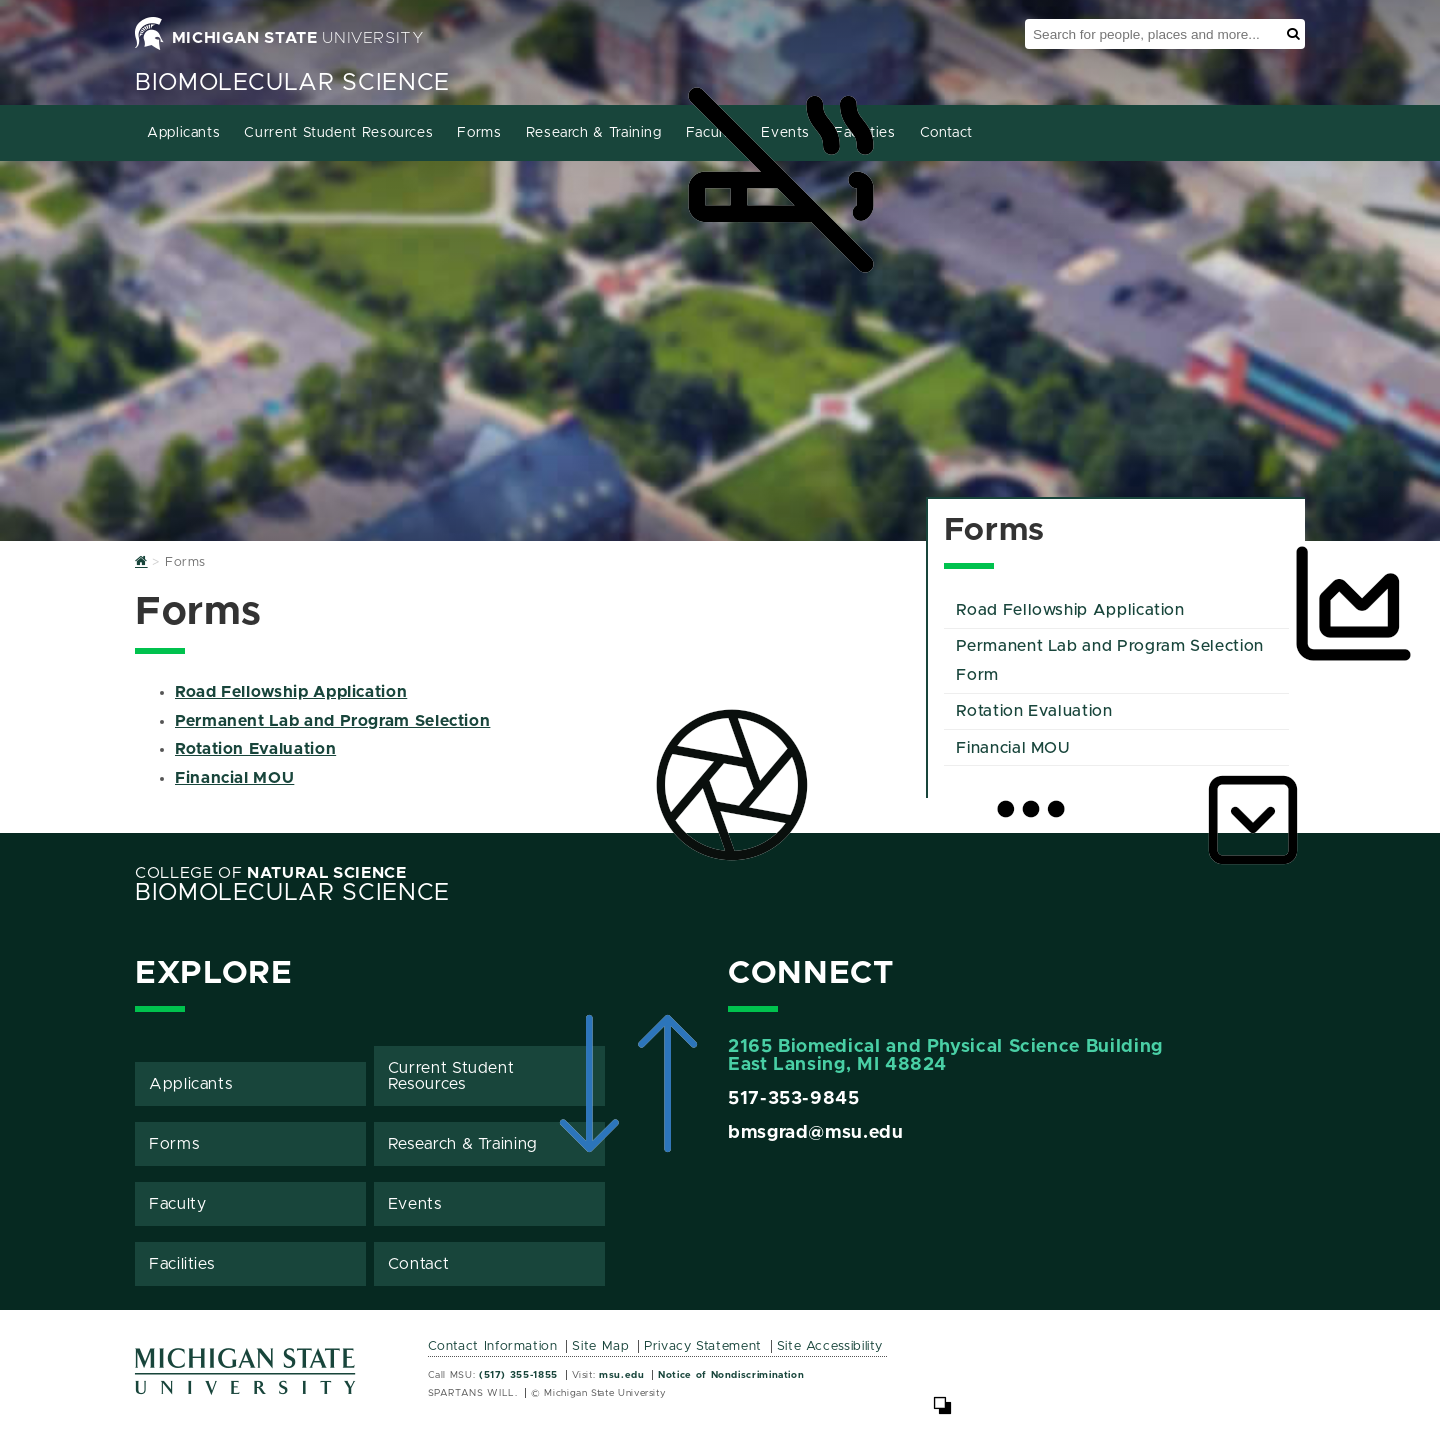  What do you see at coordinates (1031, 809) in the screenshot?
I see `access more options or actions` at bounding box center [1031, 809].